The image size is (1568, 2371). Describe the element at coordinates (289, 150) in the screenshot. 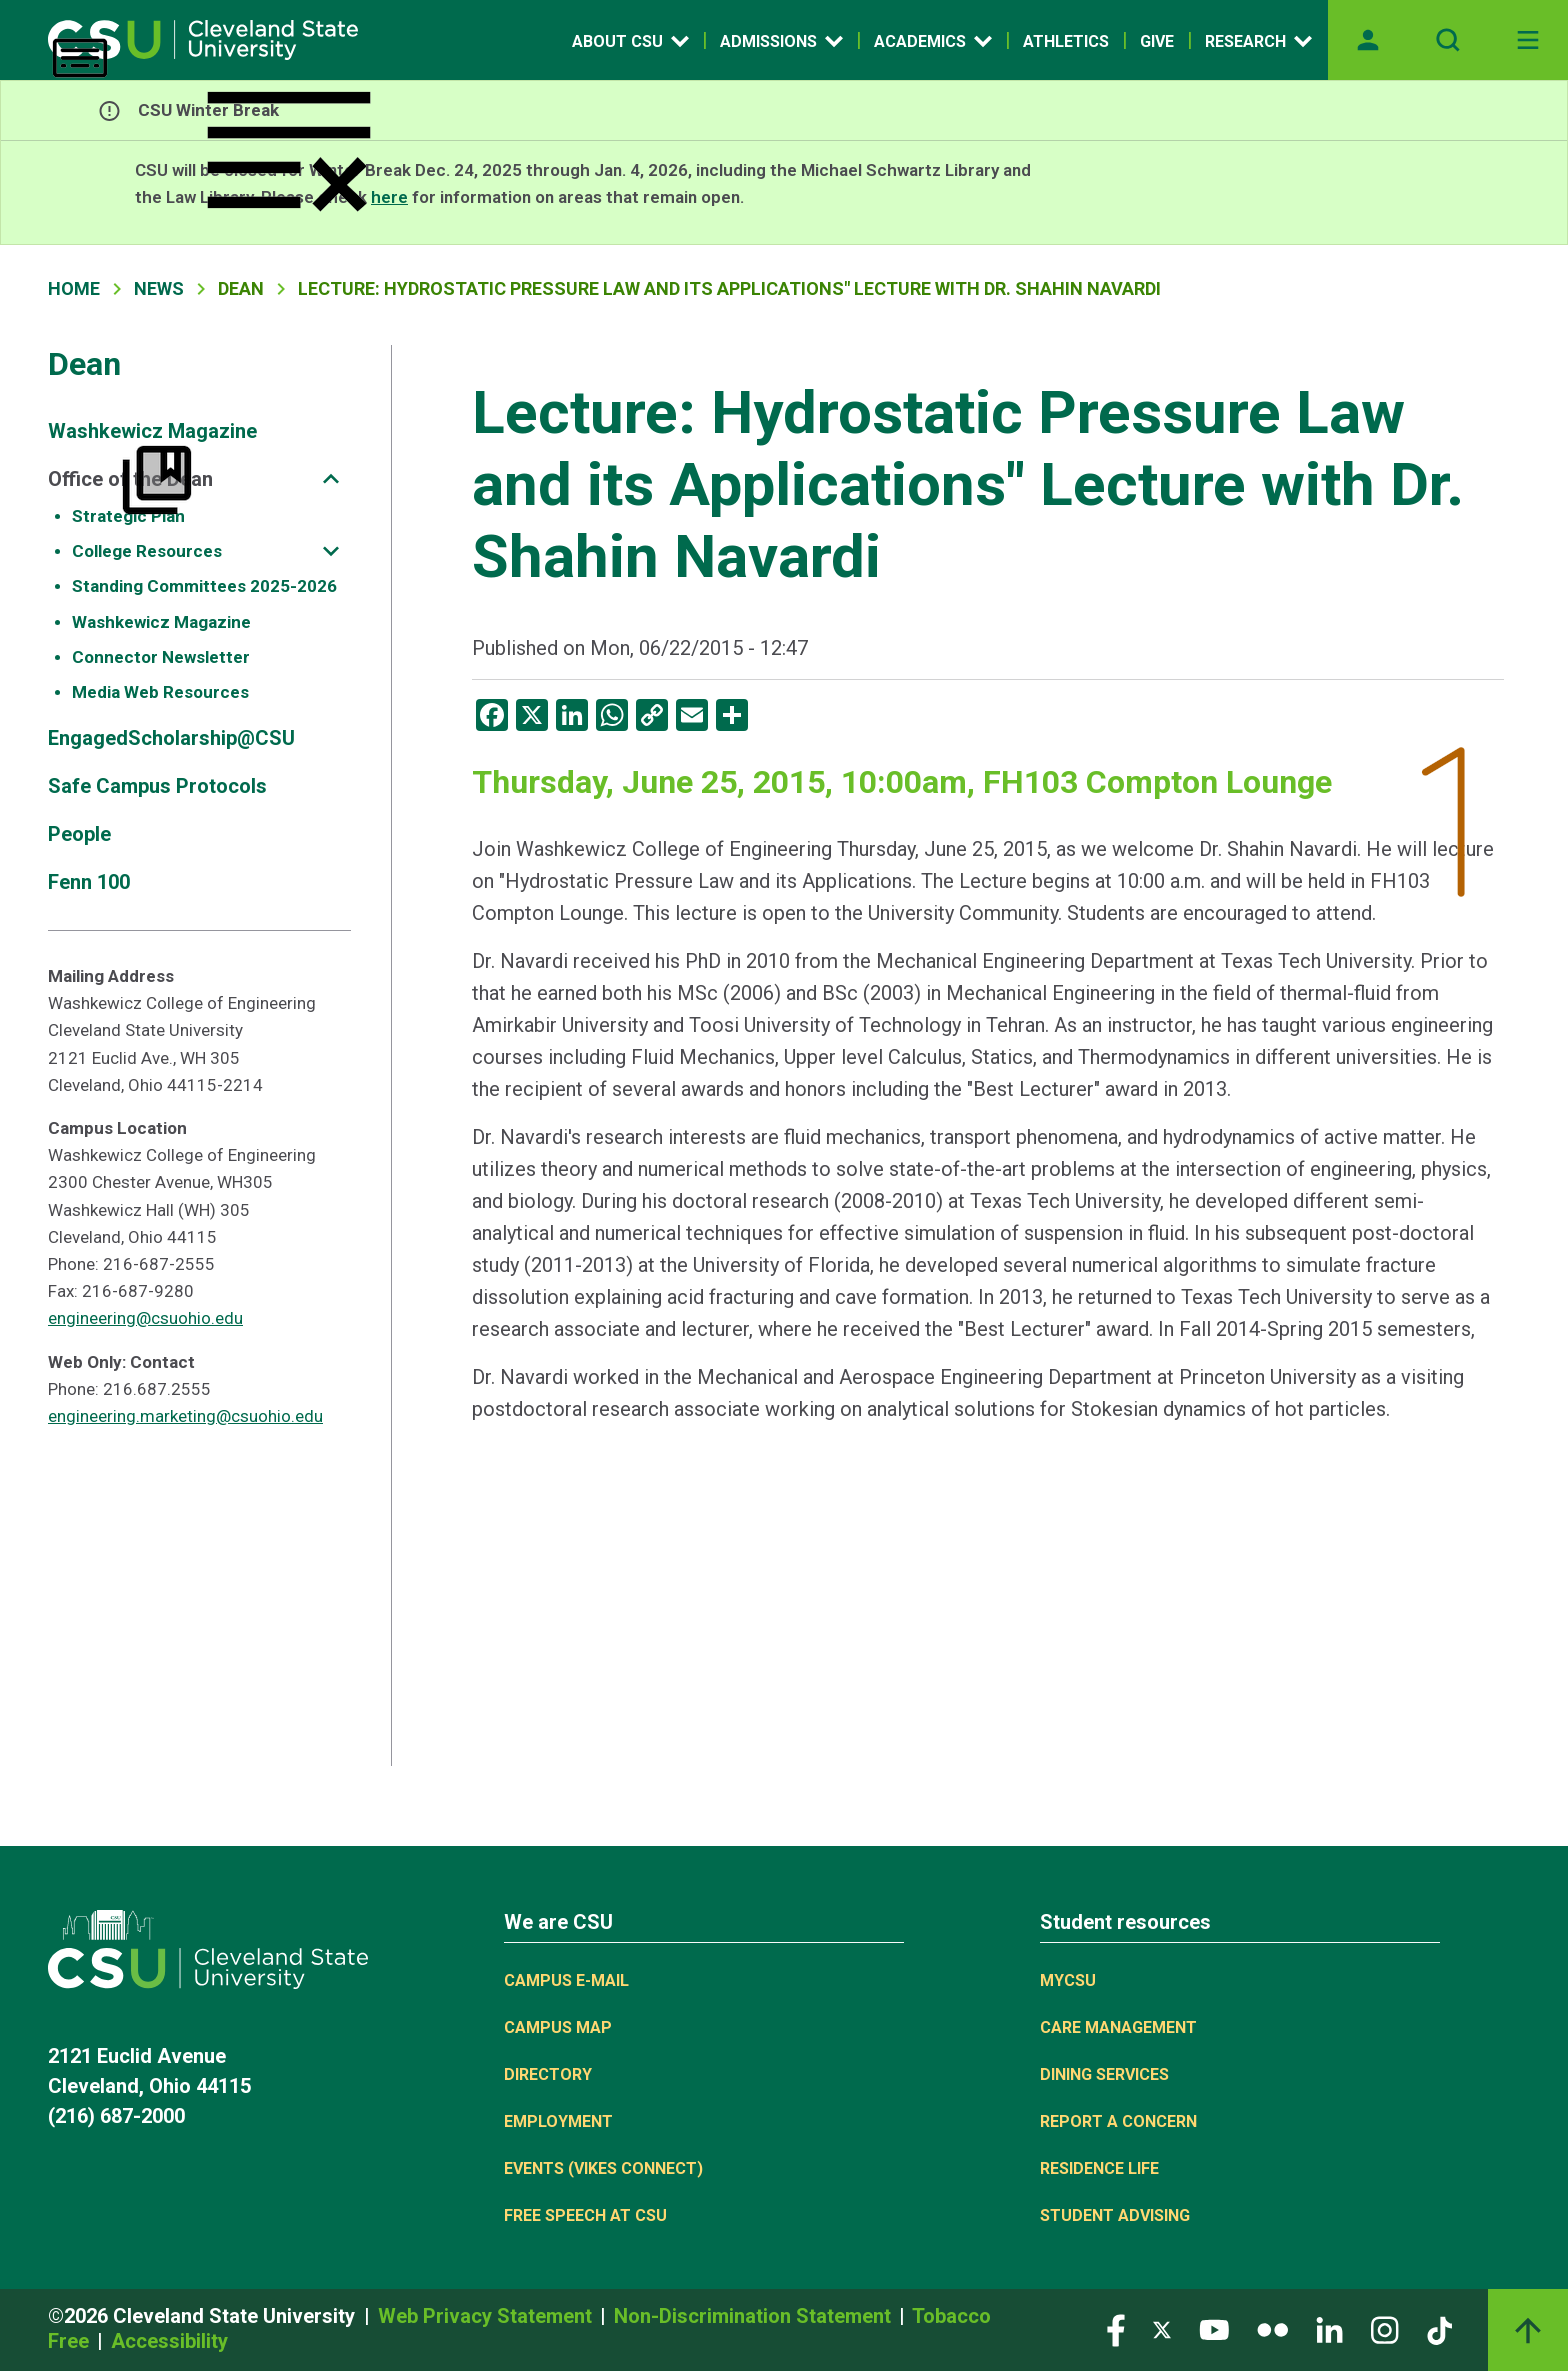

I see `clear all items from a list` at that location.